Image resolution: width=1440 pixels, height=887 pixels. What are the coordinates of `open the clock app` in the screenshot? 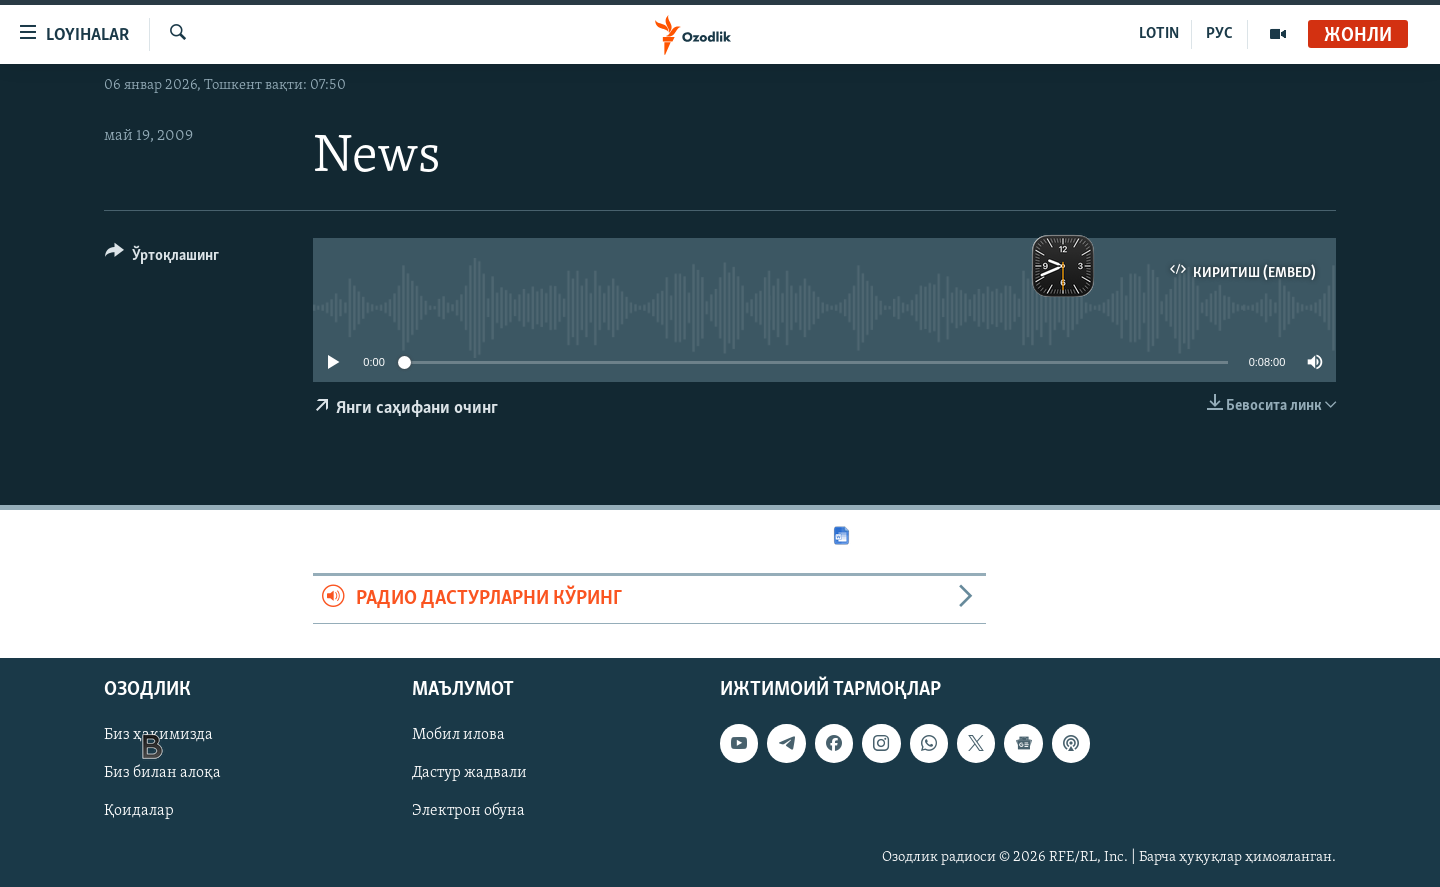 It's located at (1063, 266).